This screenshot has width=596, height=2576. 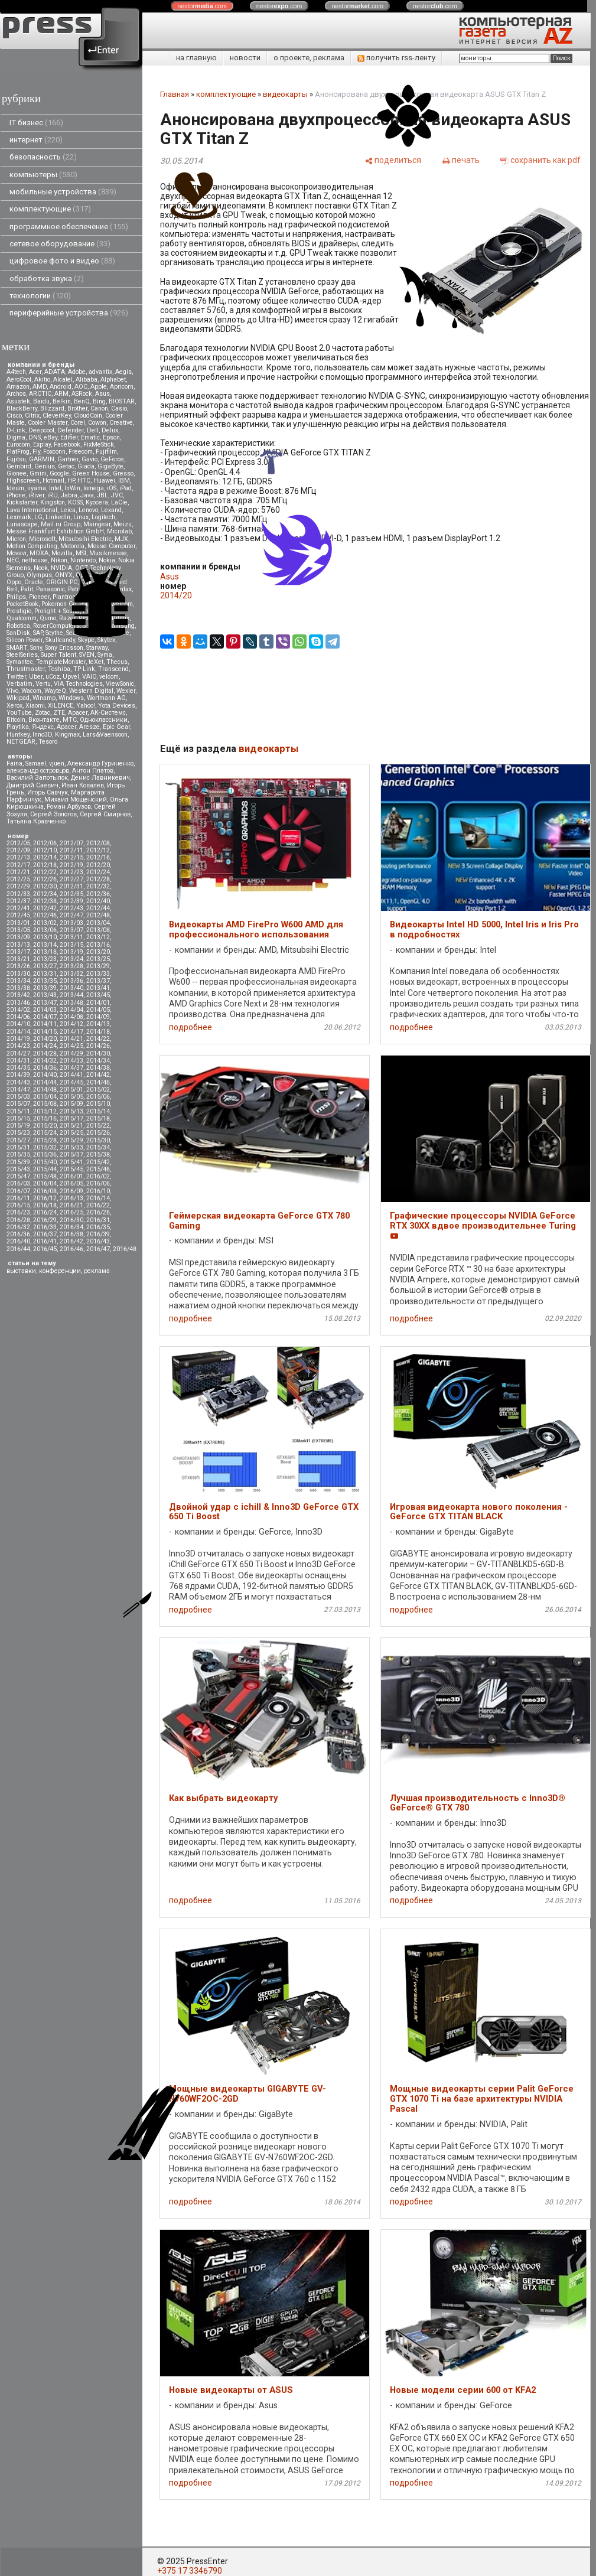 I want to click on indicates damage or injury status in a game, so click(x=432, y=299).